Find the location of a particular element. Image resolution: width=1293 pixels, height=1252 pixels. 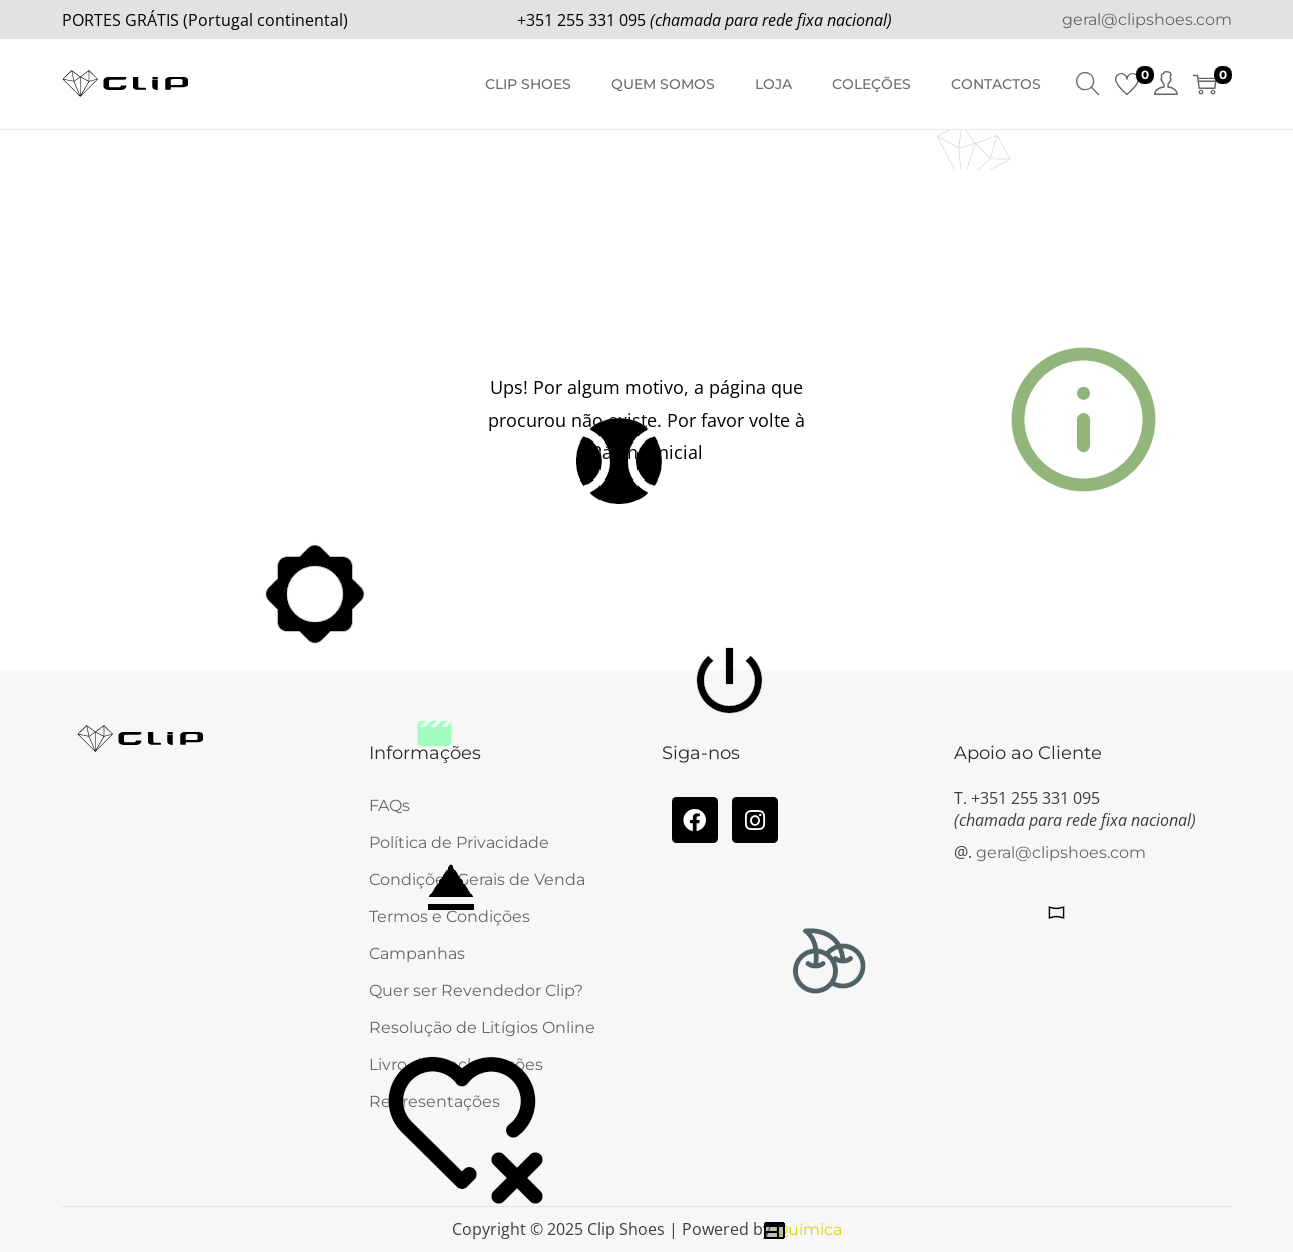

power on or off the device is located at coordinates (729, 680).